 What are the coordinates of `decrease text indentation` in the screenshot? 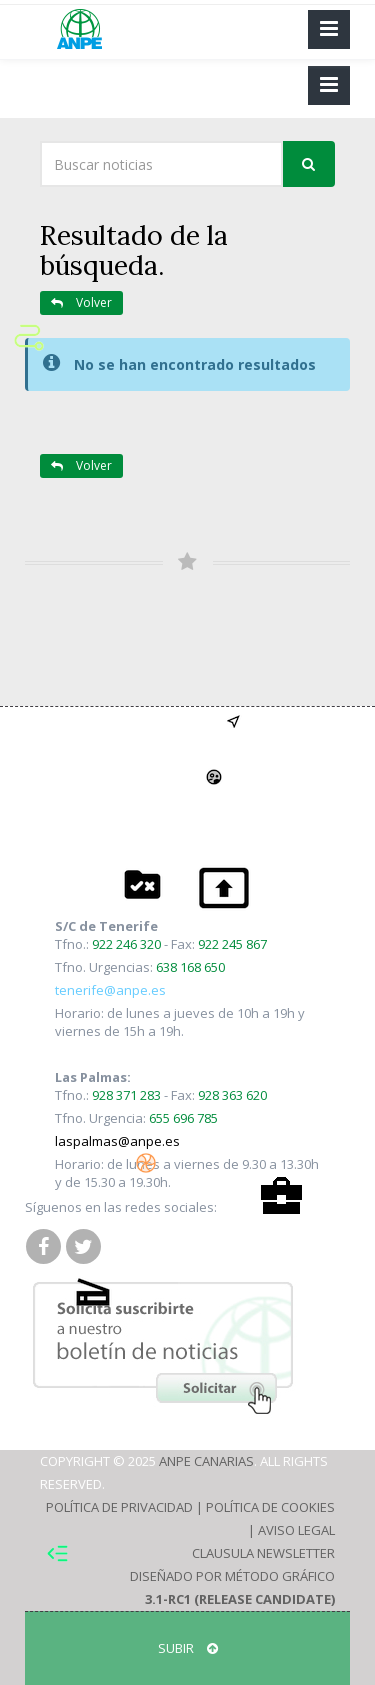 It's located at (57, 1553).